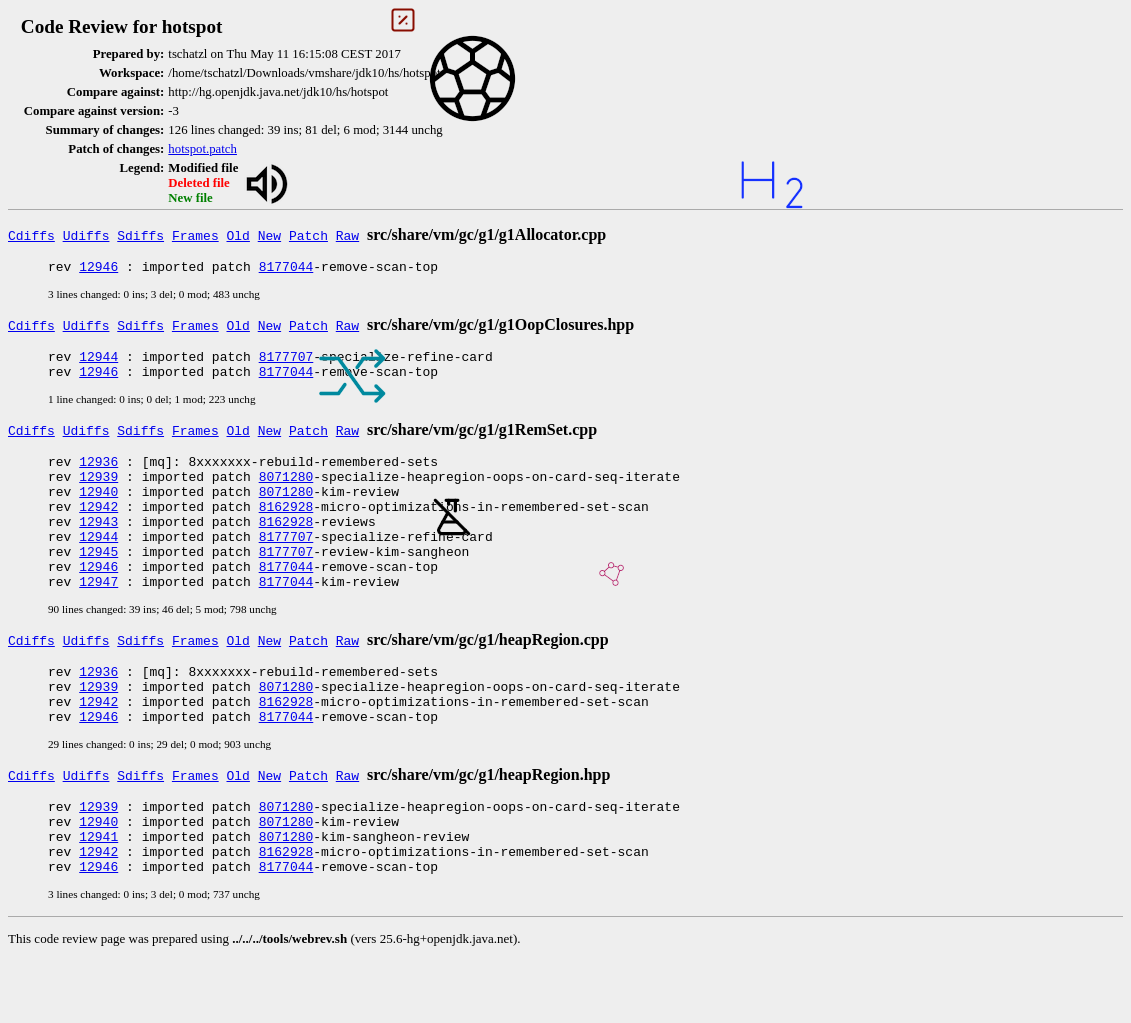  What do you see at coordinates (267, 184) in the screenshot?
I see `increase or unmute audio volume` at bounding box center [267, 184].